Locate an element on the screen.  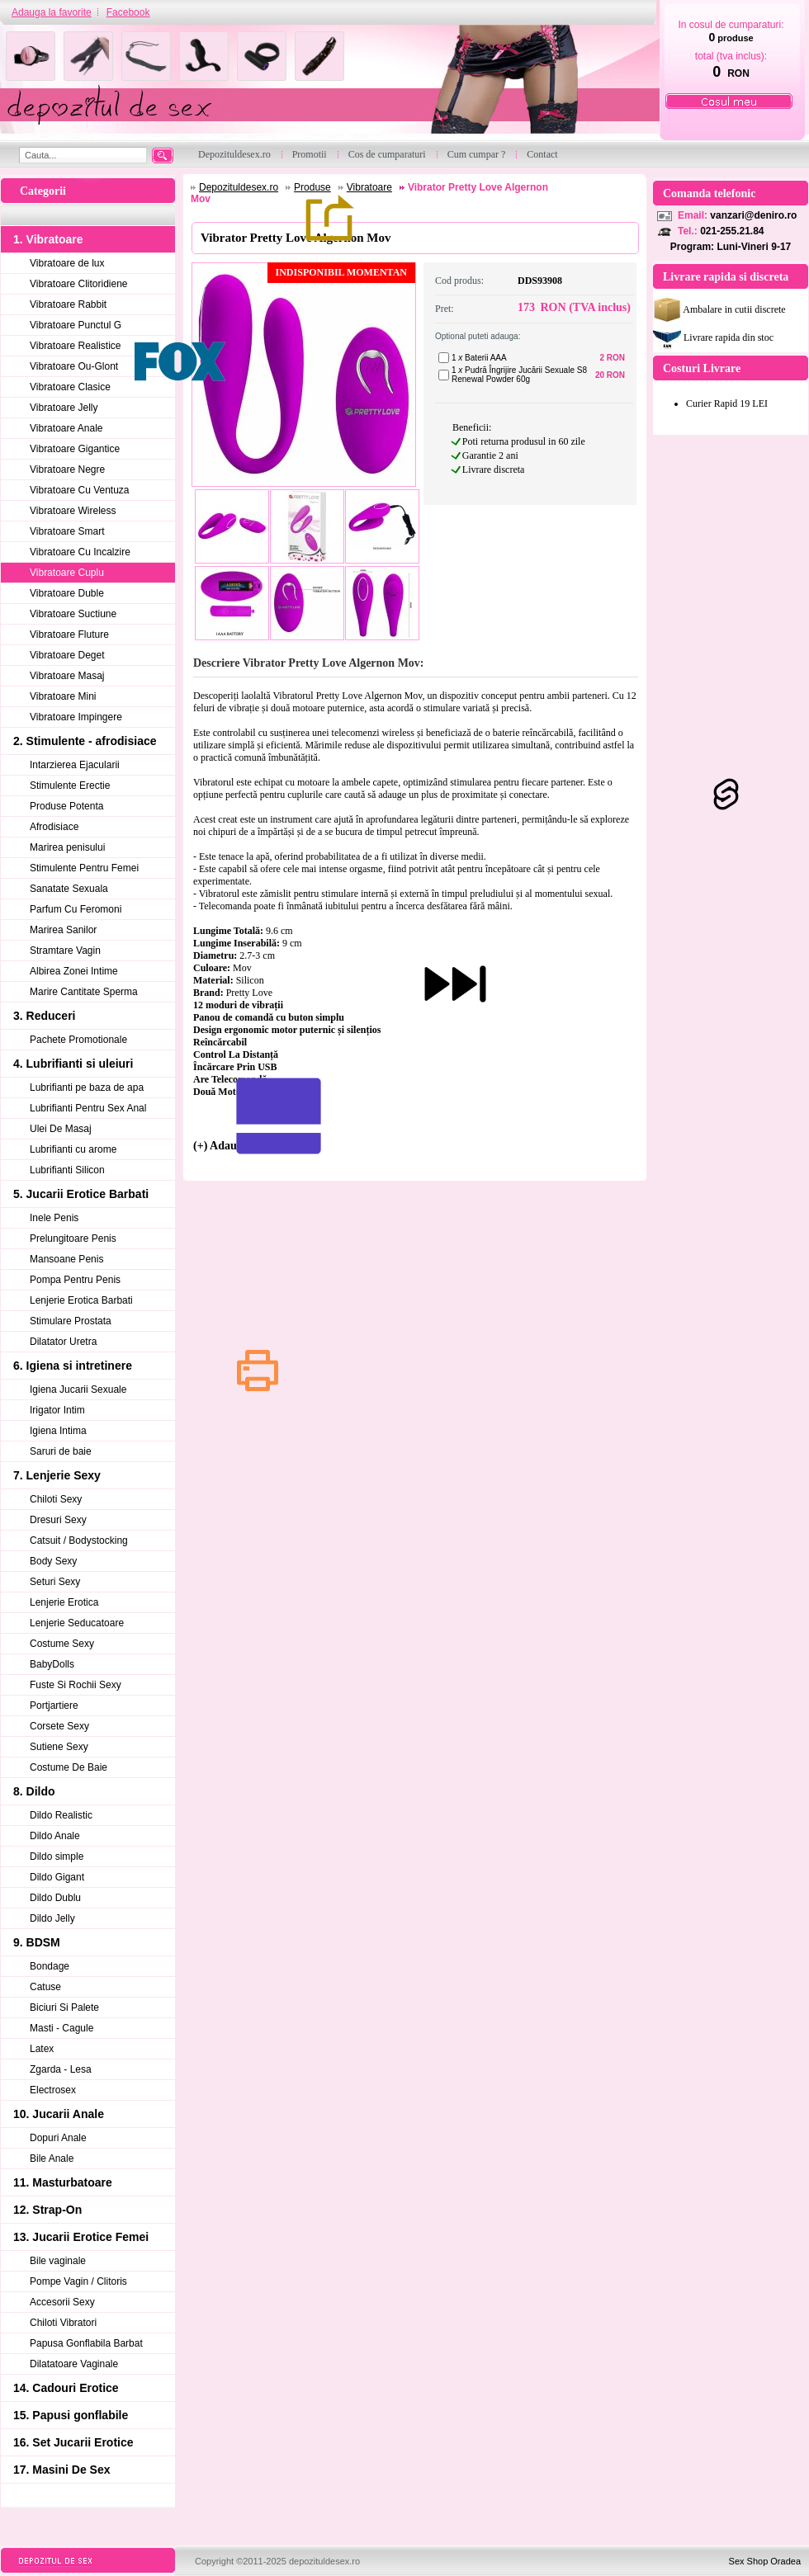
switch to bottom panel layout is located at coordinates (278, 1116).